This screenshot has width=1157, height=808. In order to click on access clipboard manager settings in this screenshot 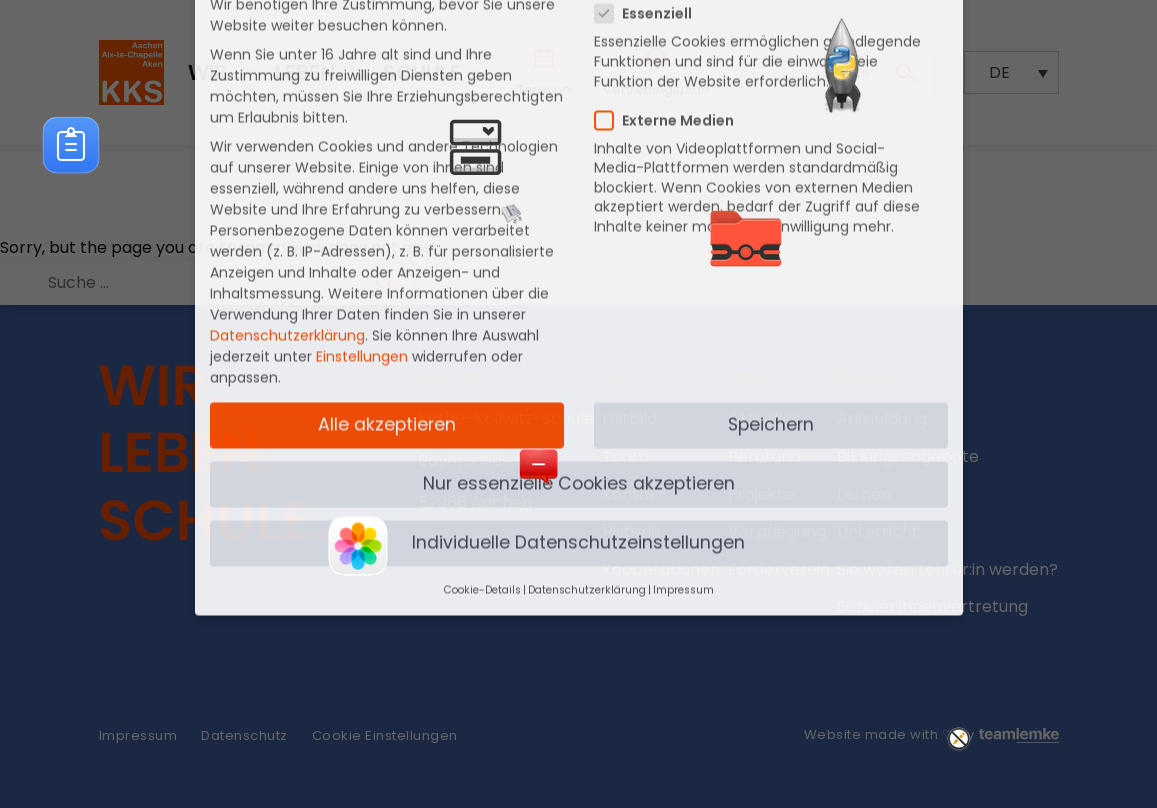, I will do `click(71, 146)`.